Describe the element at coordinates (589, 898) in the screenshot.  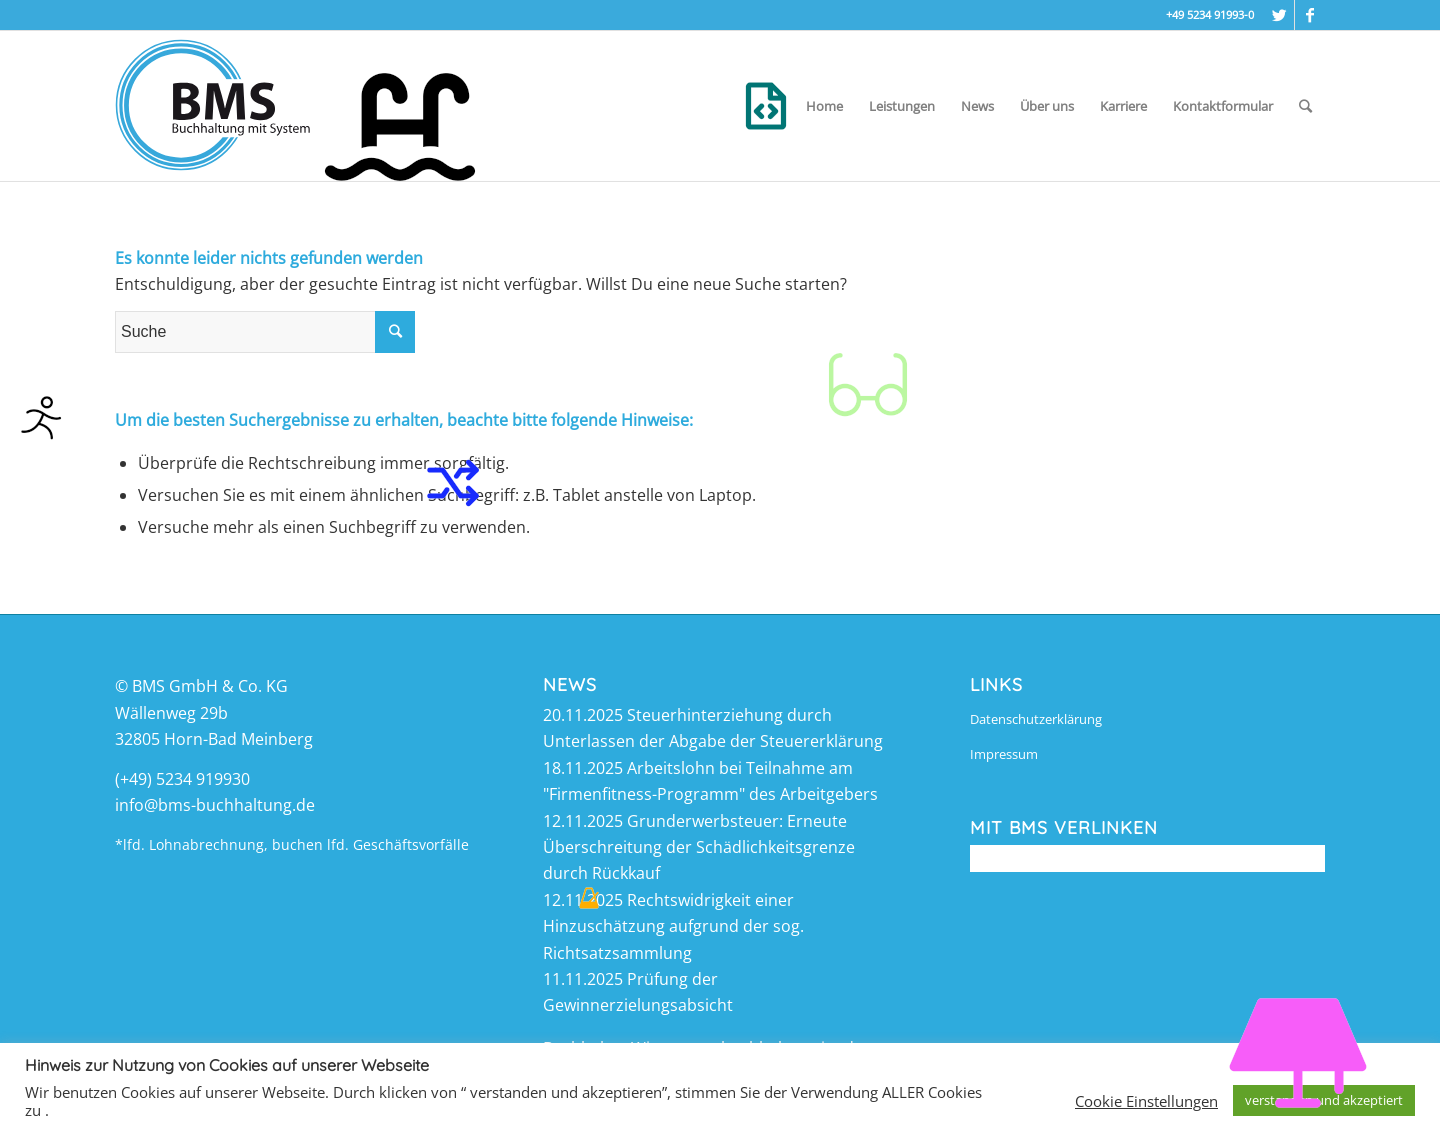
I see `adjust tempo or timing settings` at that location.